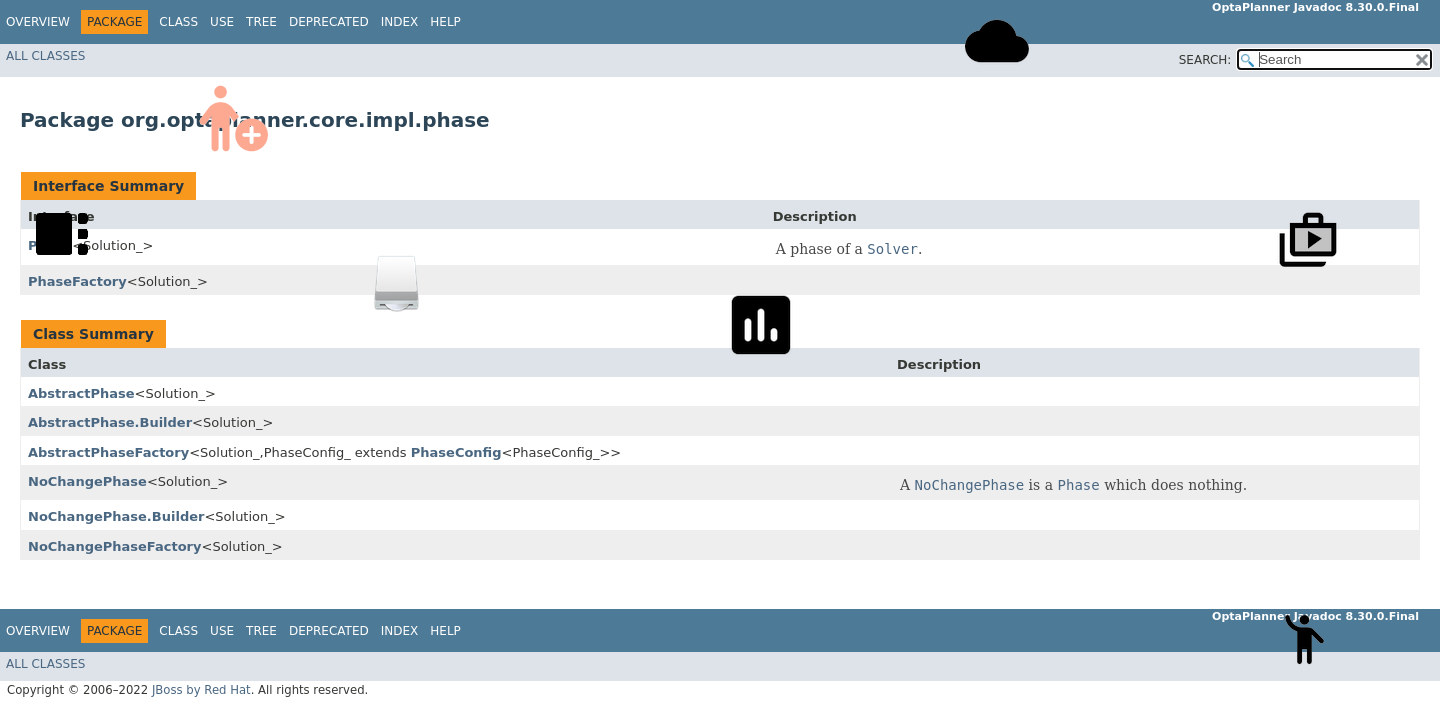 The width and height of the screenshot is (1440, 720). Describe the element at coordinates (231, 118) in the screenshot. I see `add a new user or contact` at that location.